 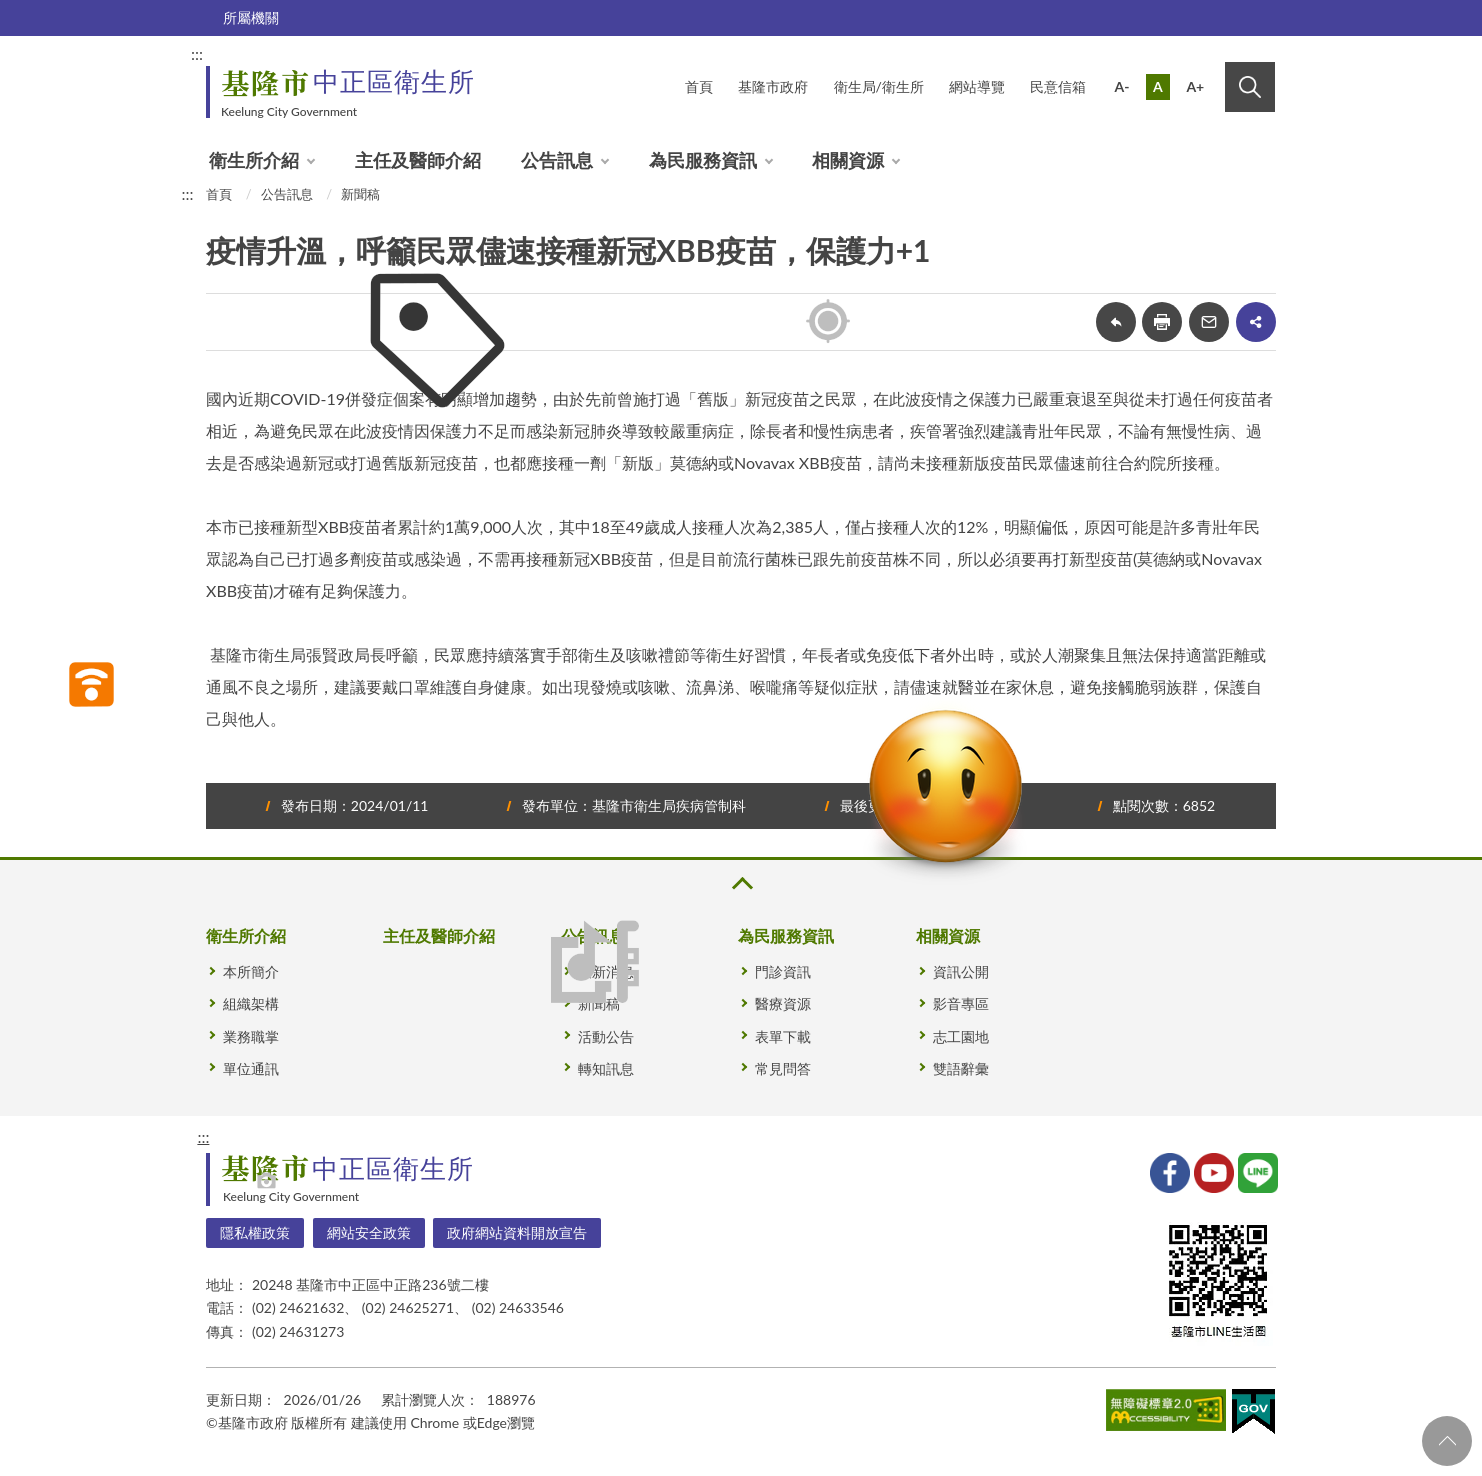 What do you see at coordinates (946, 793) in the screenshot?
I see `indicates embarrassment or awkwardness in a message` at bounding box center [946, 793].